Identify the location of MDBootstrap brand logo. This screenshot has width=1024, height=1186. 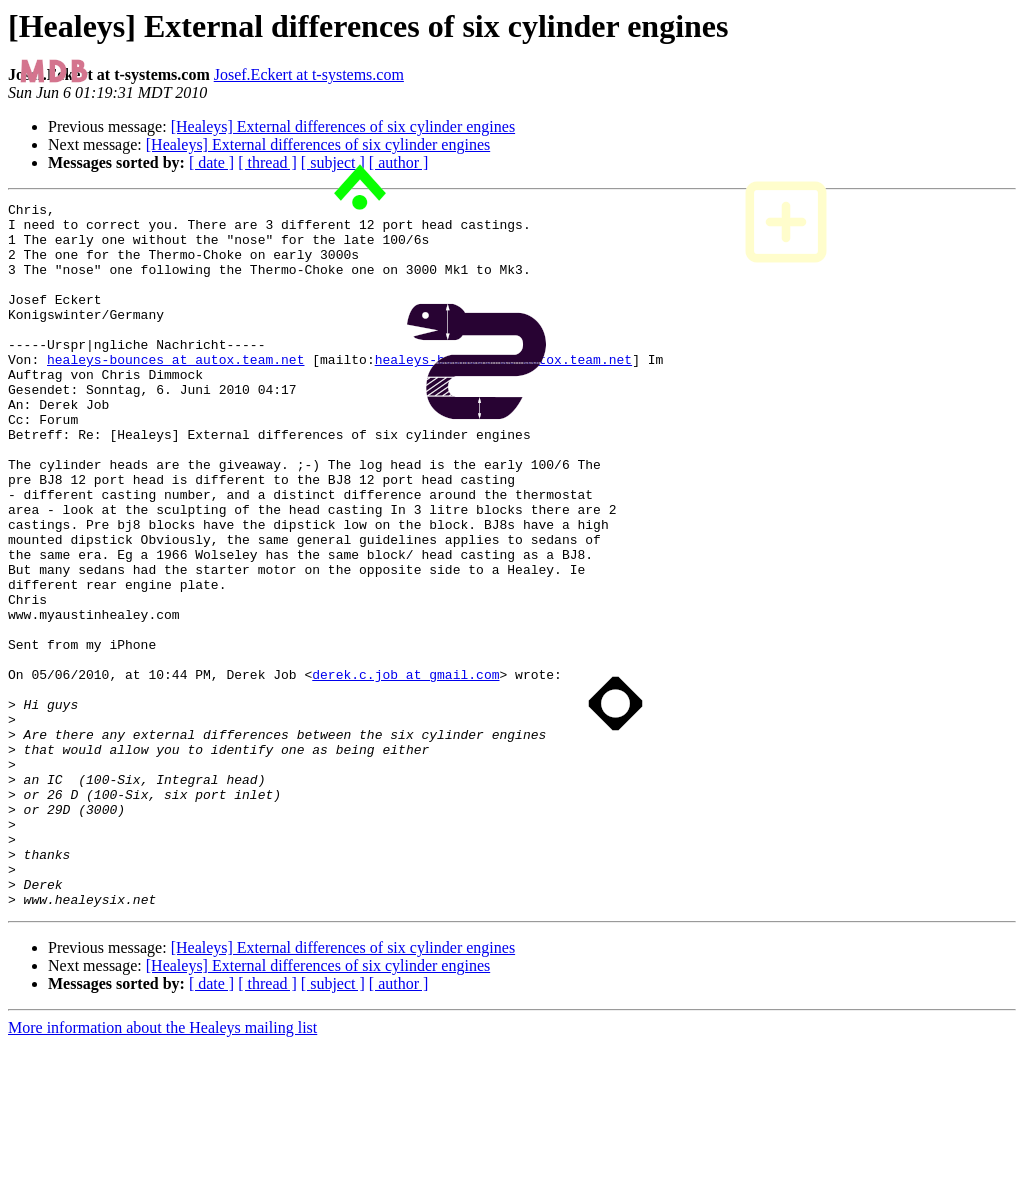
(54, 71).